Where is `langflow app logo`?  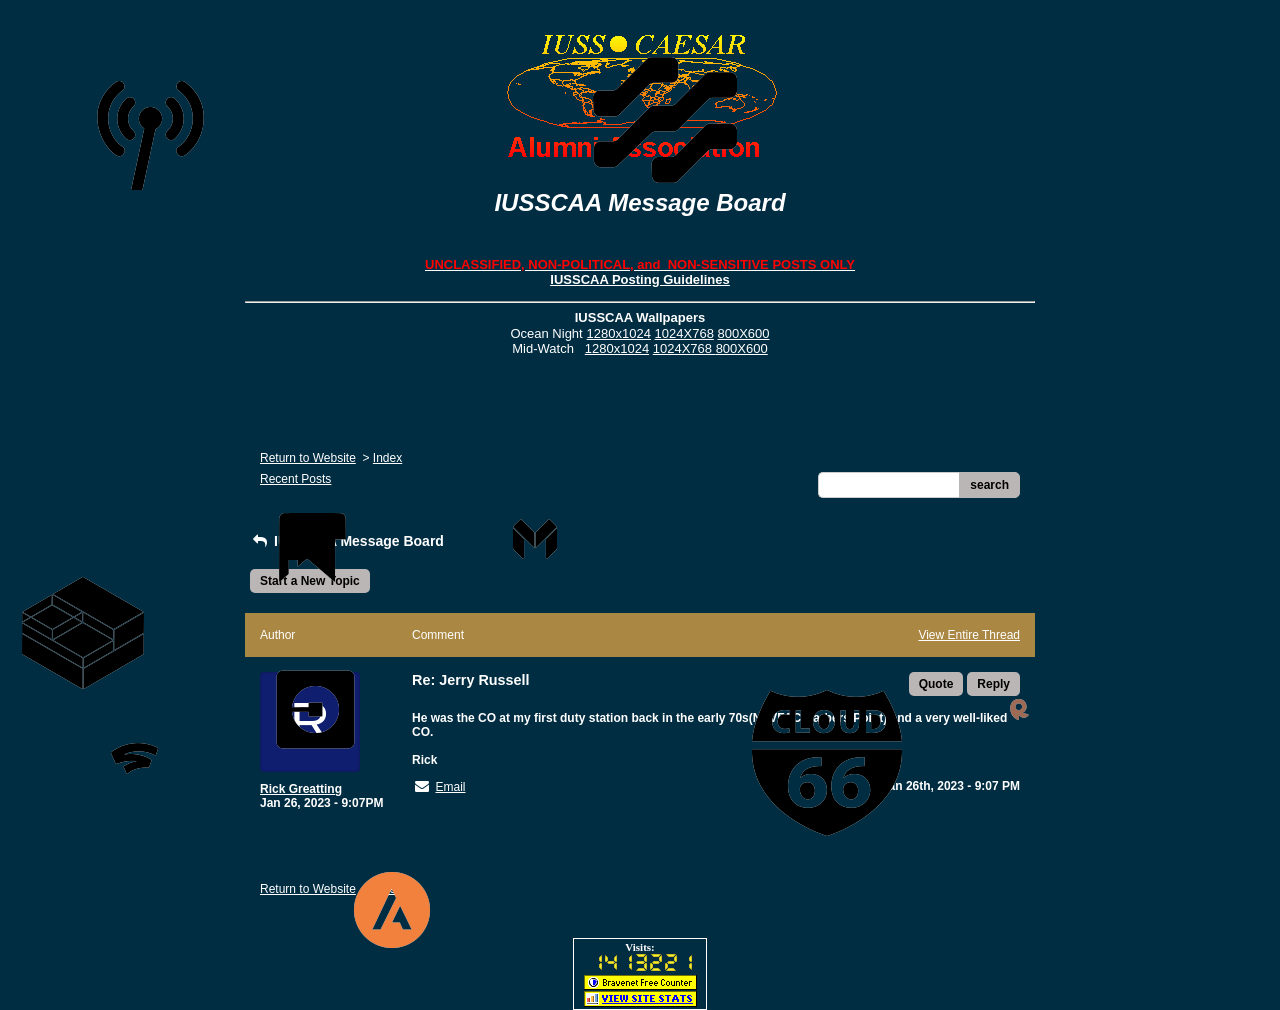 langflow app logo is located at coordinates (665, 120).